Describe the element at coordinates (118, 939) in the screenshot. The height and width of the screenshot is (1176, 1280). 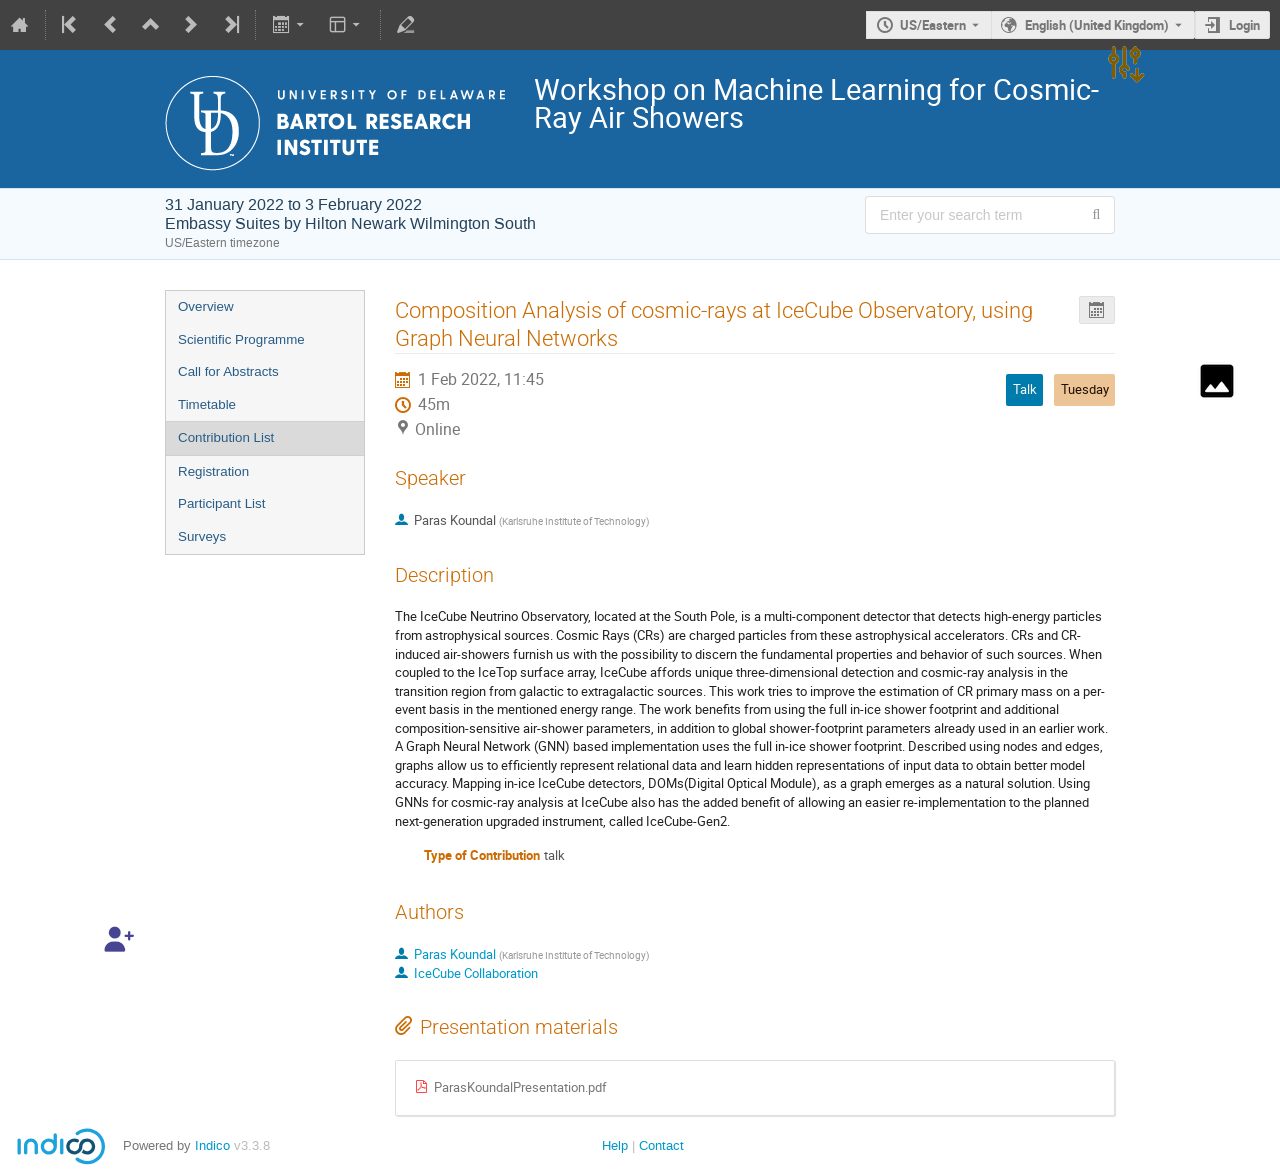
I see `add a new user or contact` at that location.